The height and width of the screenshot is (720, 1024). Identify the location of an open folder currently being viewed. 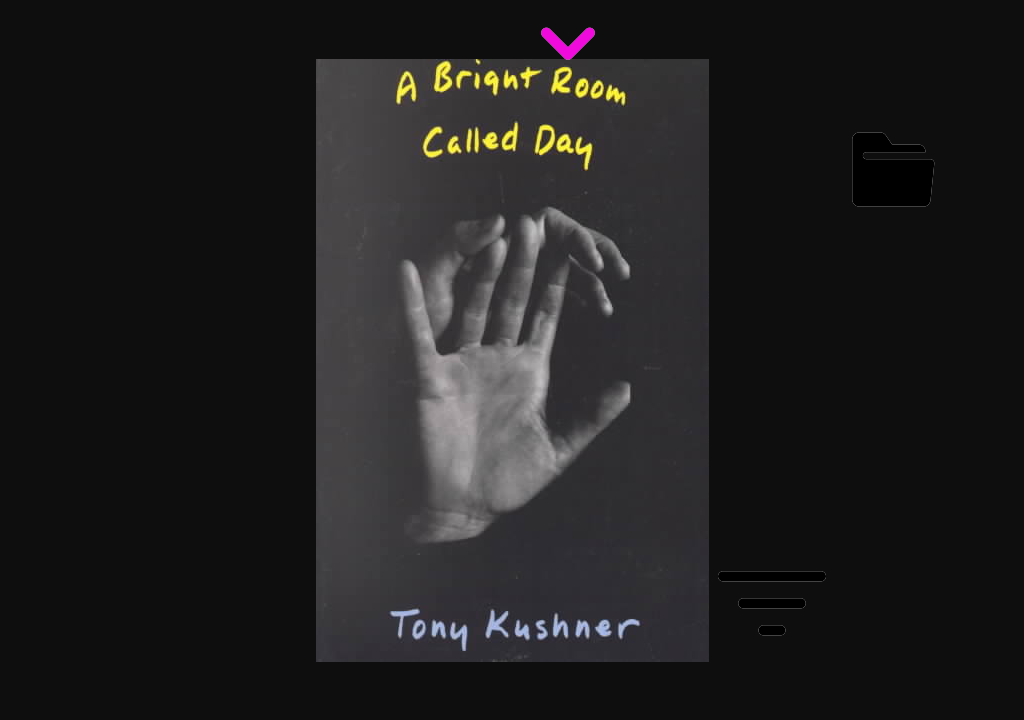
(893, 169).